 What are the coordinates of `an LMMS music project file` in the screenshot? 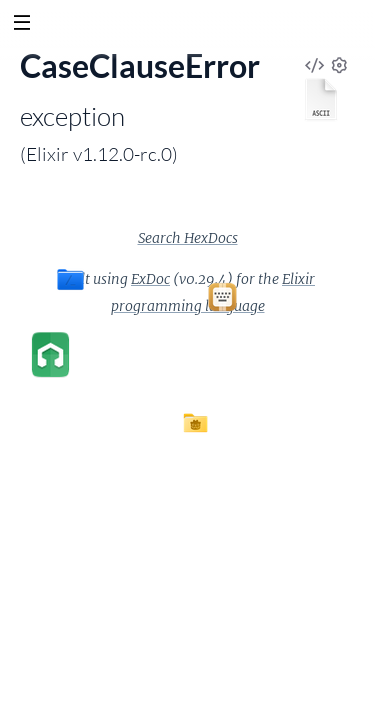 It's located at (50, 354).